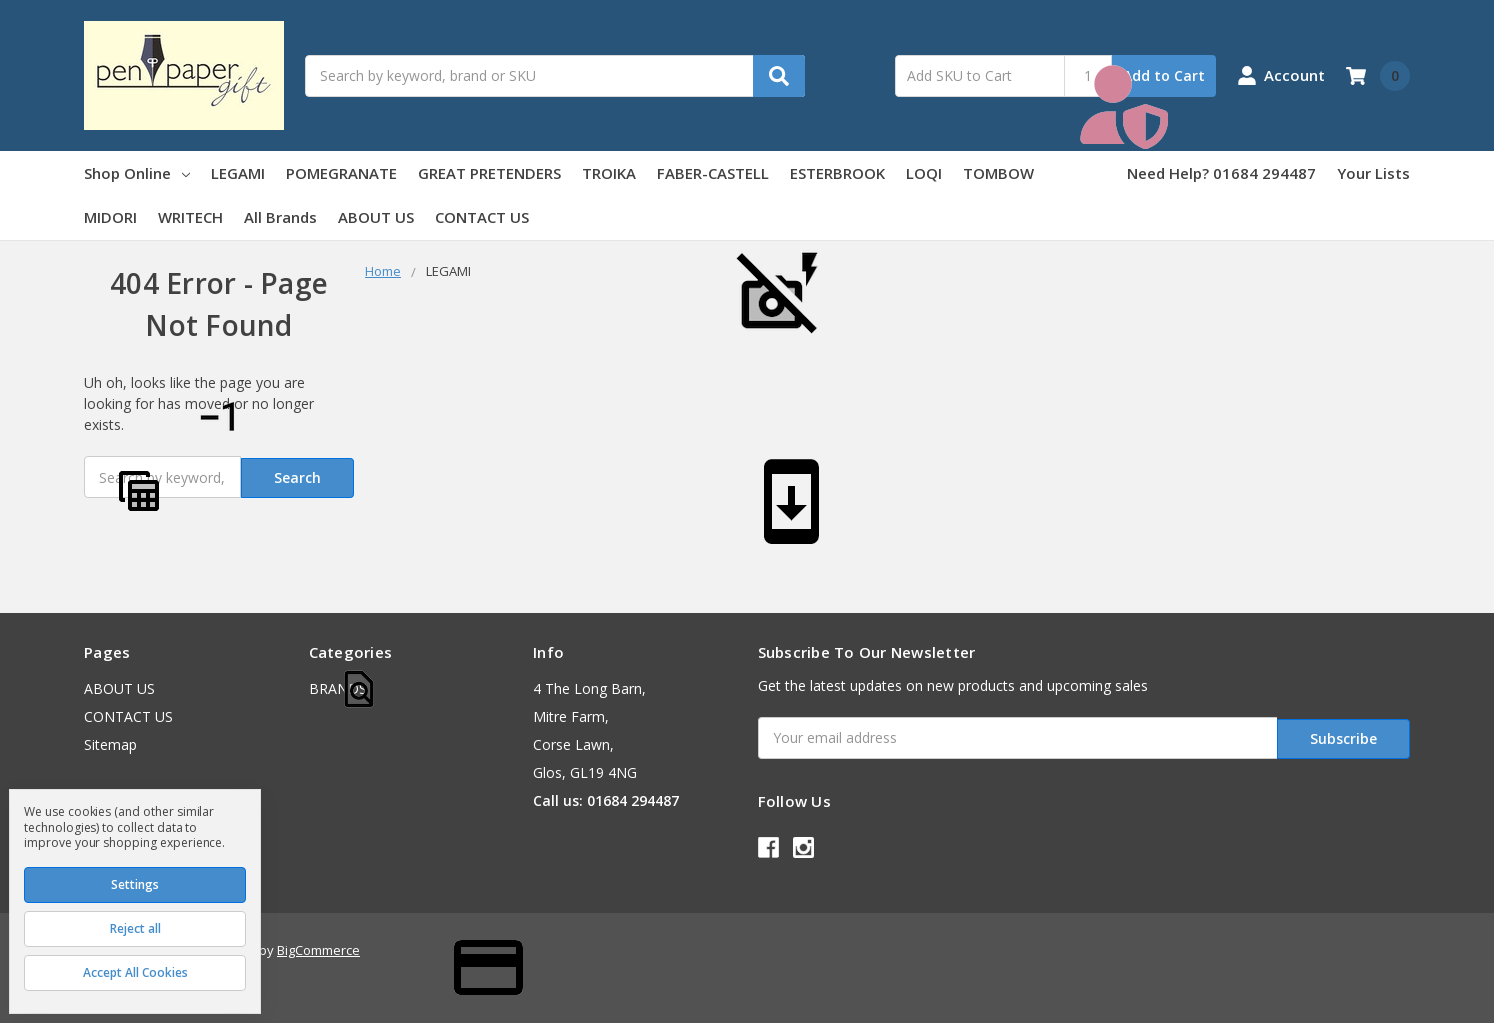 Image resolution: width=1494 pixels, height=1023 pixels. Describe the element at coordinates (139, 491) in the screenshot. I see `switch to table view` at that location.